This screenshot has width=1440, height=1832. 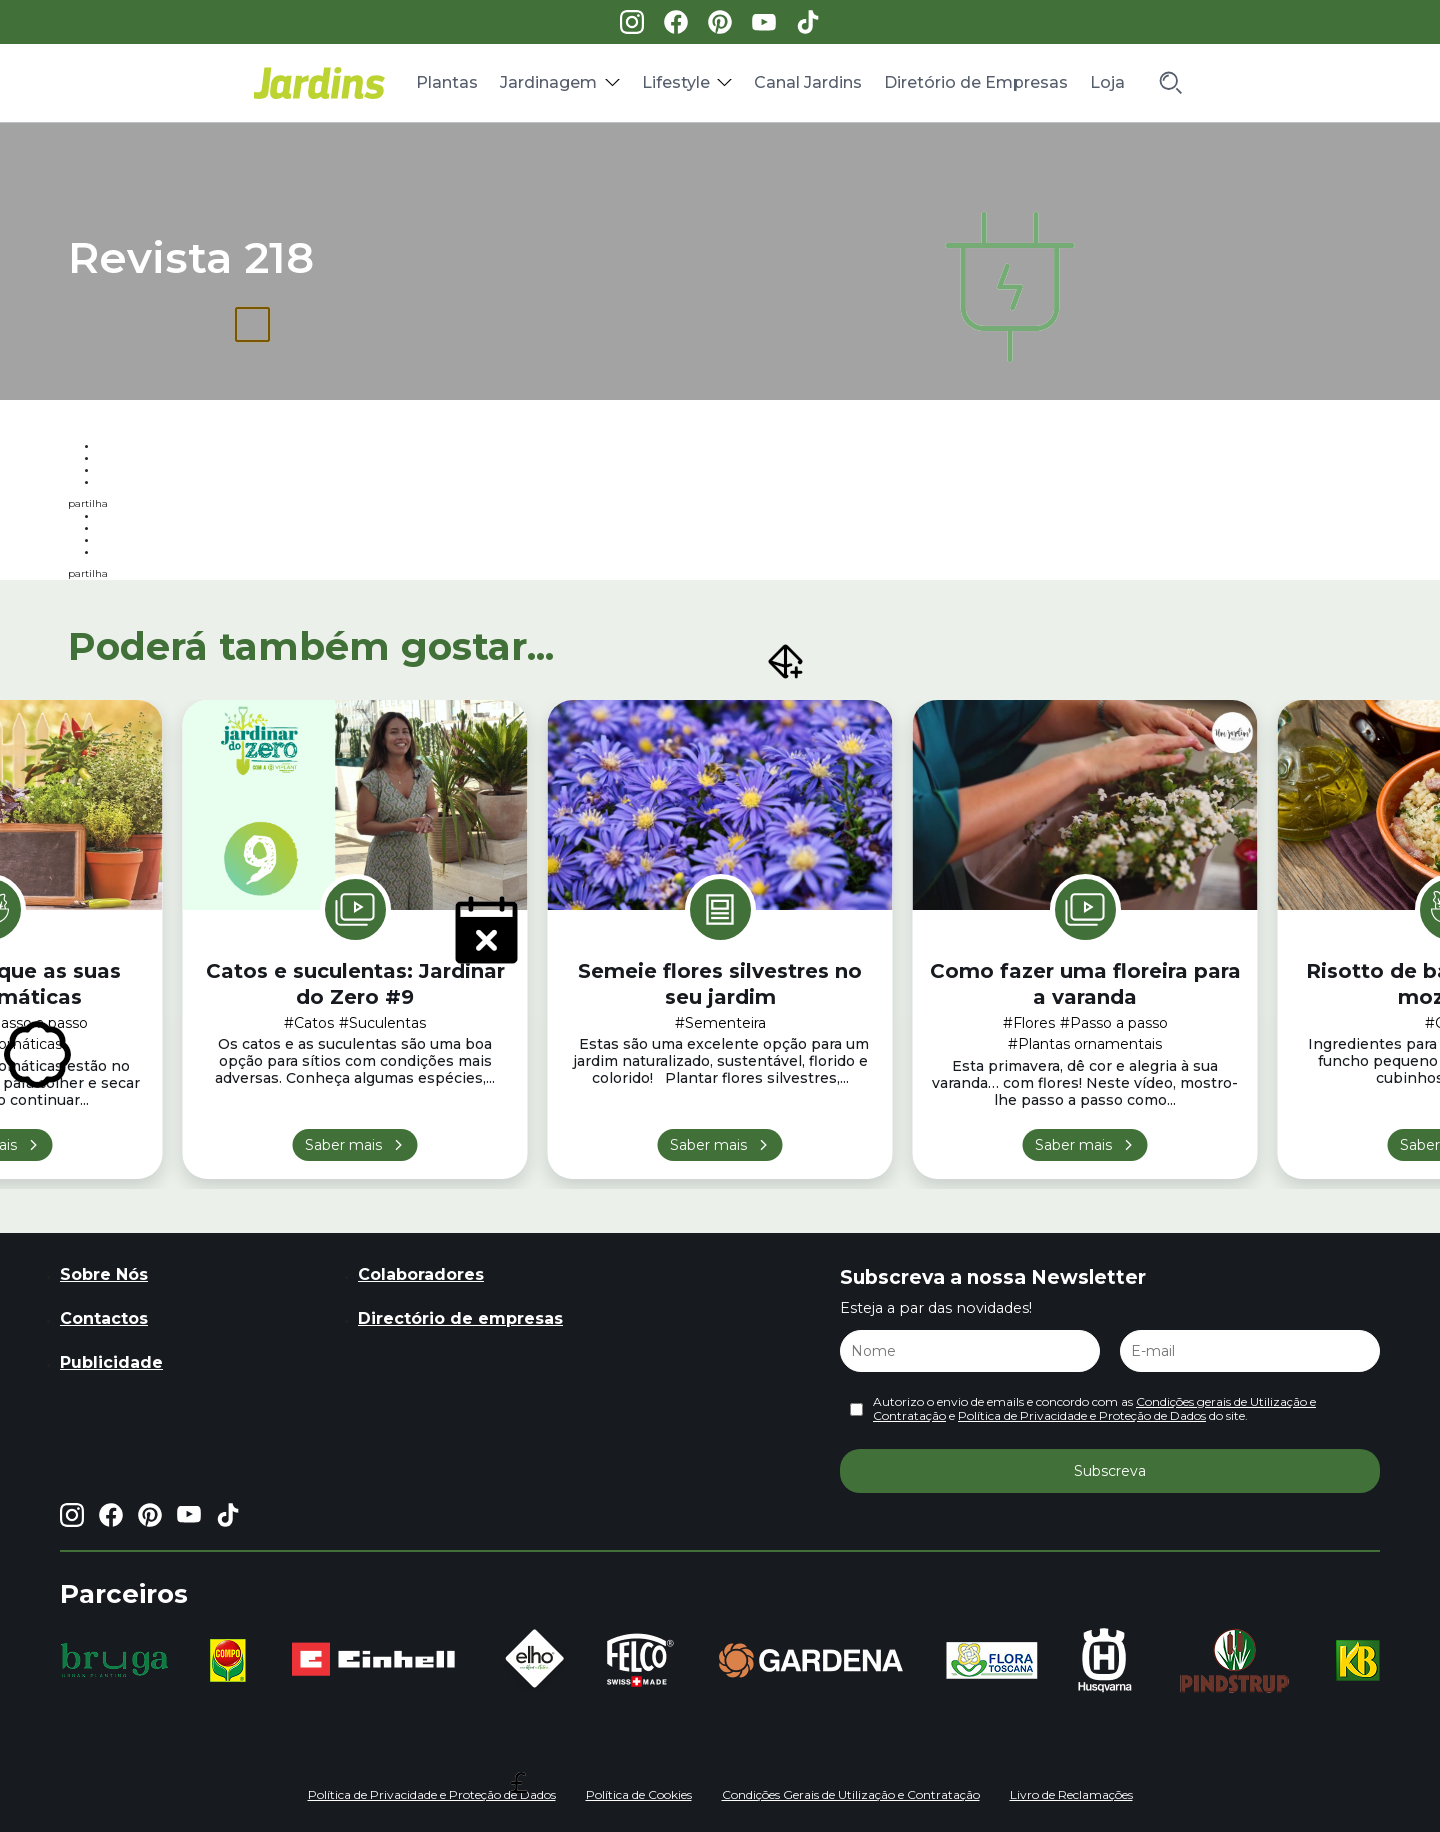 What do you see at coordinates (520, 1783) in the screenshot?
I see `british pound sterling currency symbol` at bounding box center [520, 1783].